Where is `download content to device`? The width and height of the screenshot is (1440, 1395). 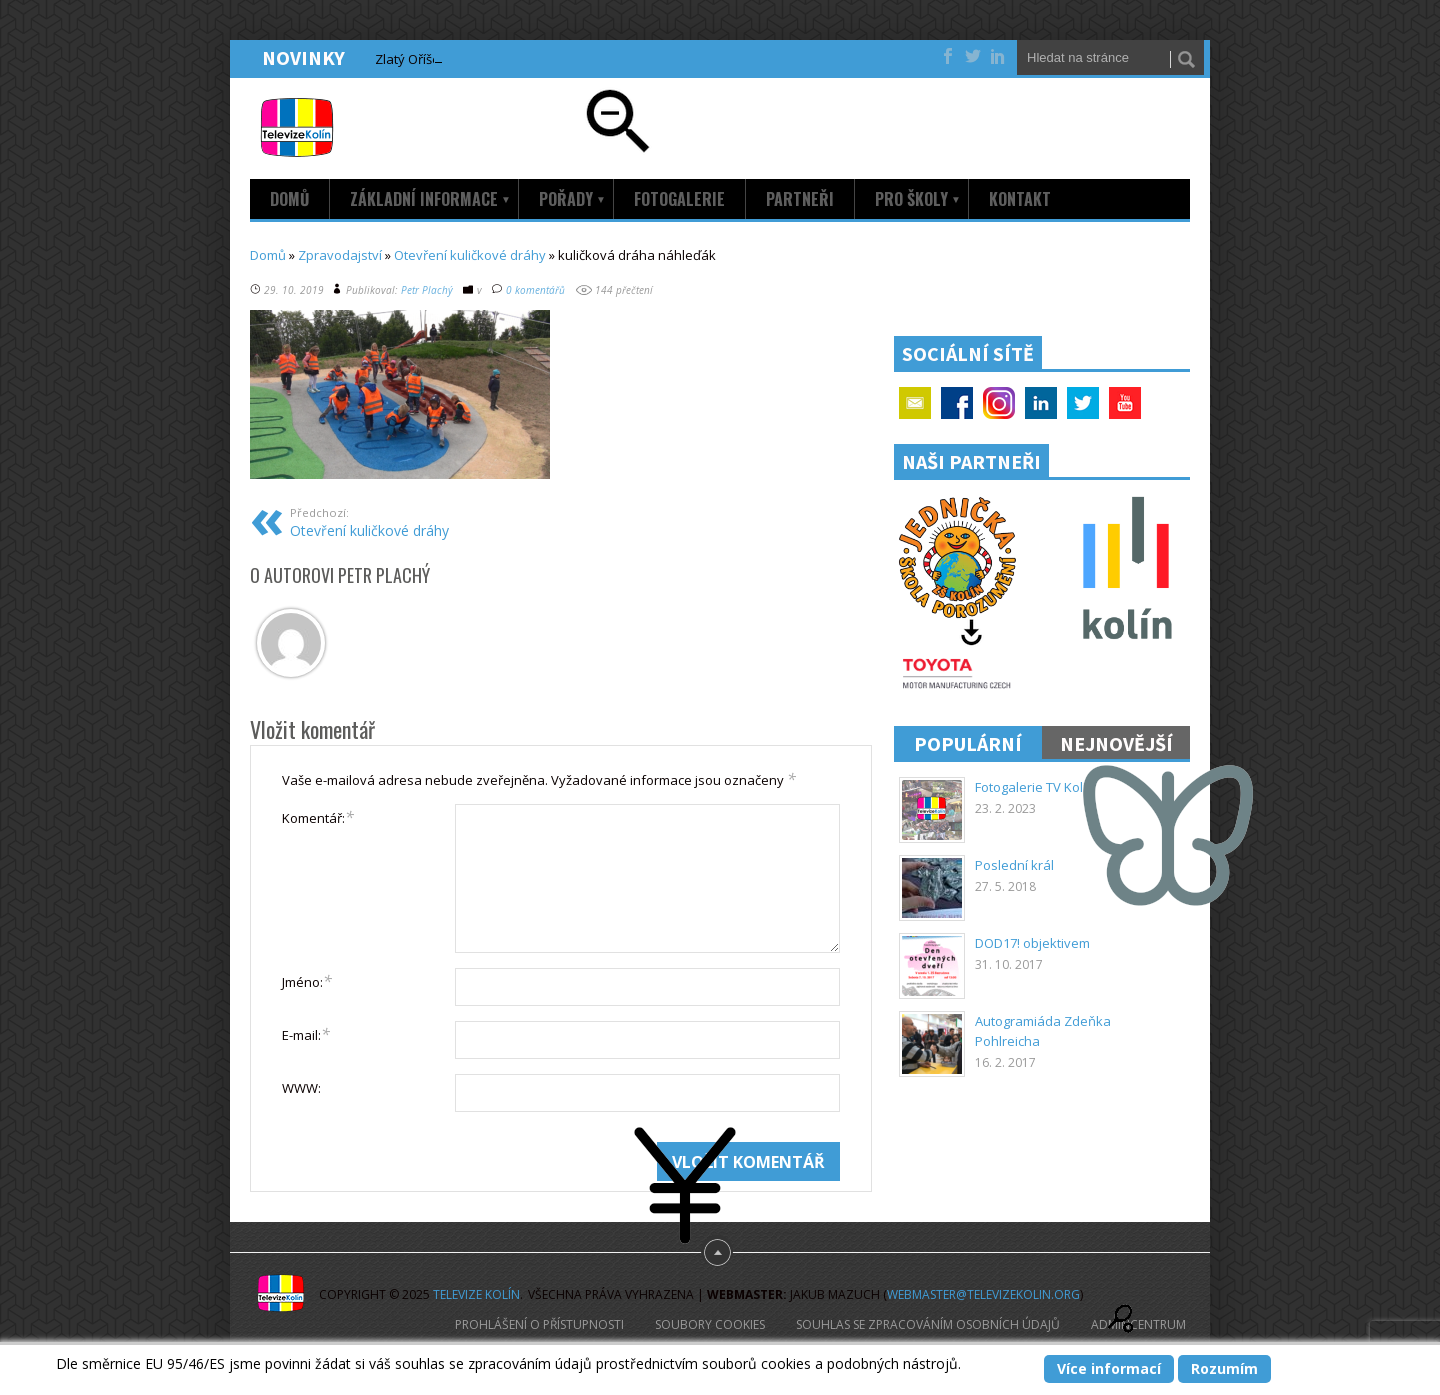
download content to device is located at coordinates (971, 631).